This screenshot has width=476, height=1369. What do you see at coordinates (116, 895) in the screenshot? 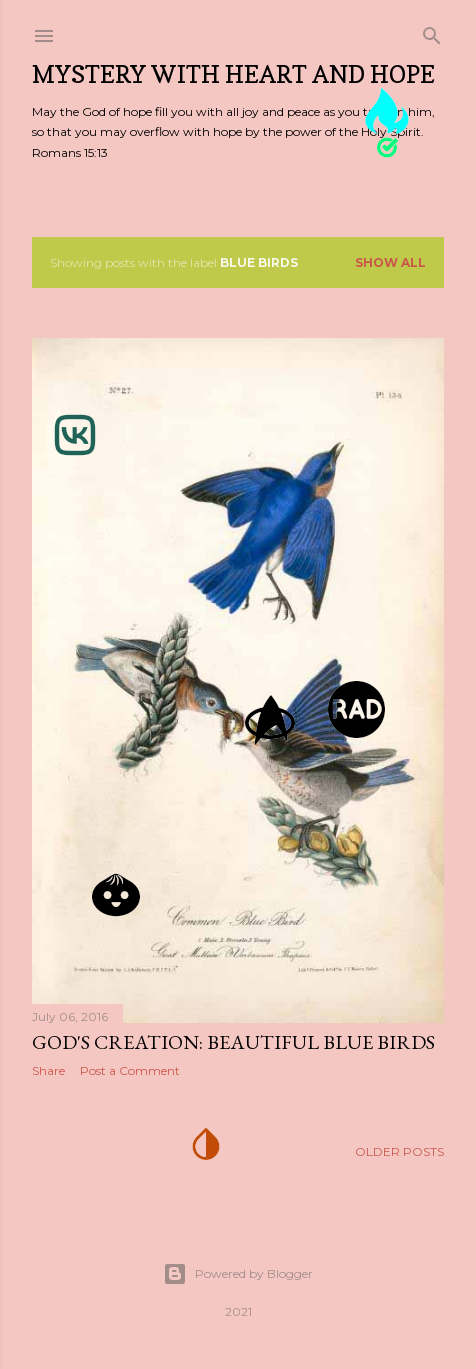
I see `indicates a project using the bun javascript runtime` at bounding box center [116, 895].